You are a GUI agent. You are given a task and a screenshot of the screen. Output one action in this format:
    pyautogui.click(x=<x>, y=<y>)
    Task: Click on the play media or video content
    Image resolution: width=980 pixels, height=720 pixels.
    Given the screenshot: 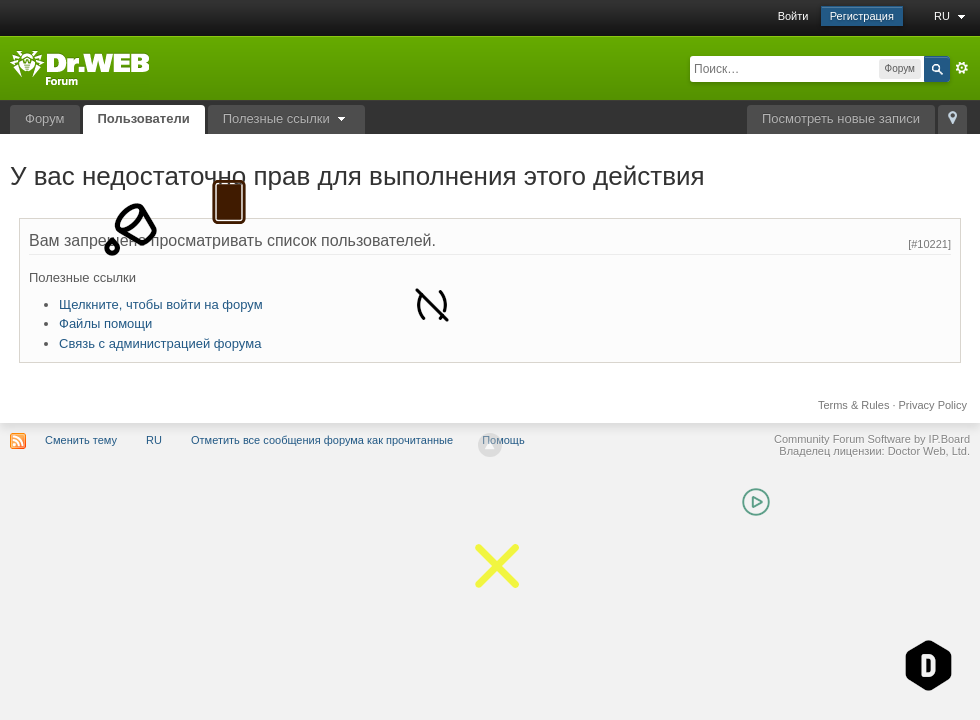 What is the action you would take?
    pyautogui.click(x=756, y=502)
    